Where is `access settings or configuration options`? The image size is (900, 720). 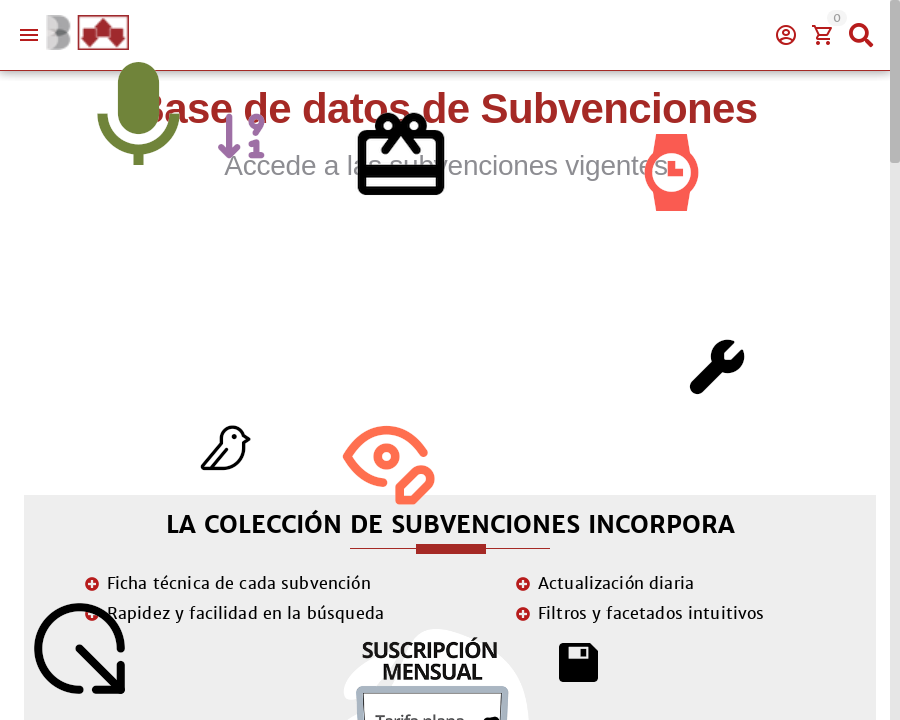
access settings or configuration options is located at coordinates (717, 366).